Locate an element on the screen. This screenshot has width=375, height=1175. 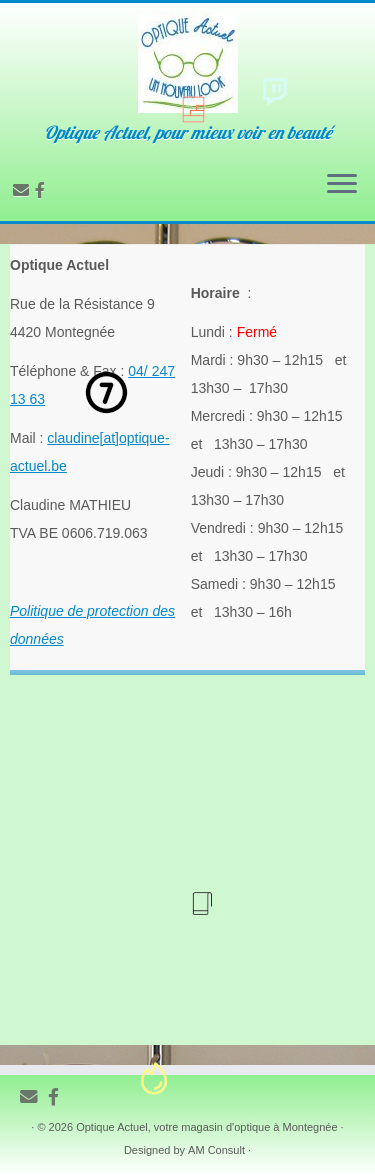
indicates trending or popular content is located at coordinates (154, 1079).